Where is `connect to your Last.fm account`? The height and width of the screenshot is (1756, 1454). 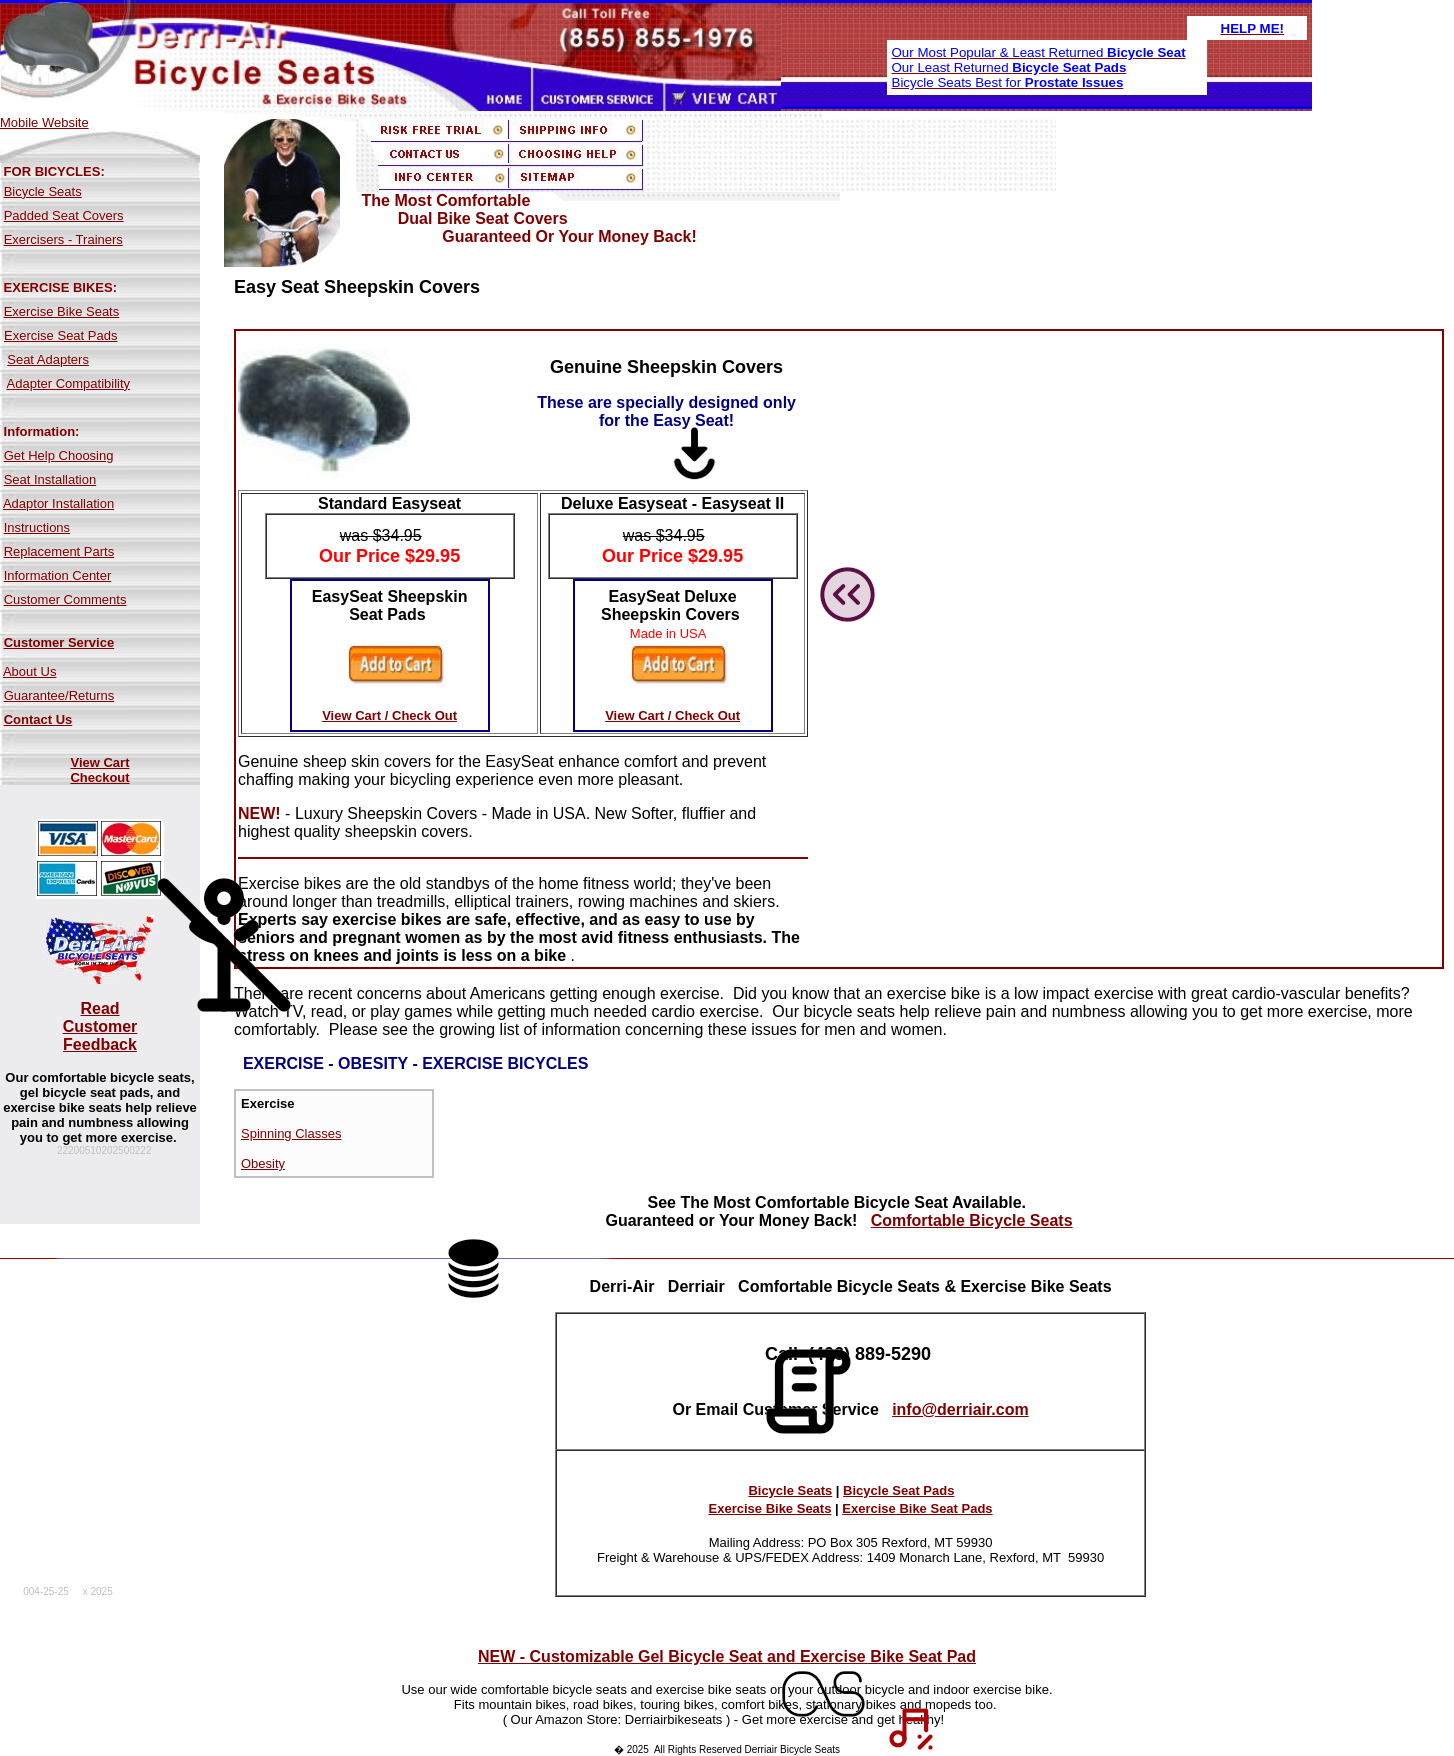
connect to your Last.fm account is located at coordinates (823, 1692).